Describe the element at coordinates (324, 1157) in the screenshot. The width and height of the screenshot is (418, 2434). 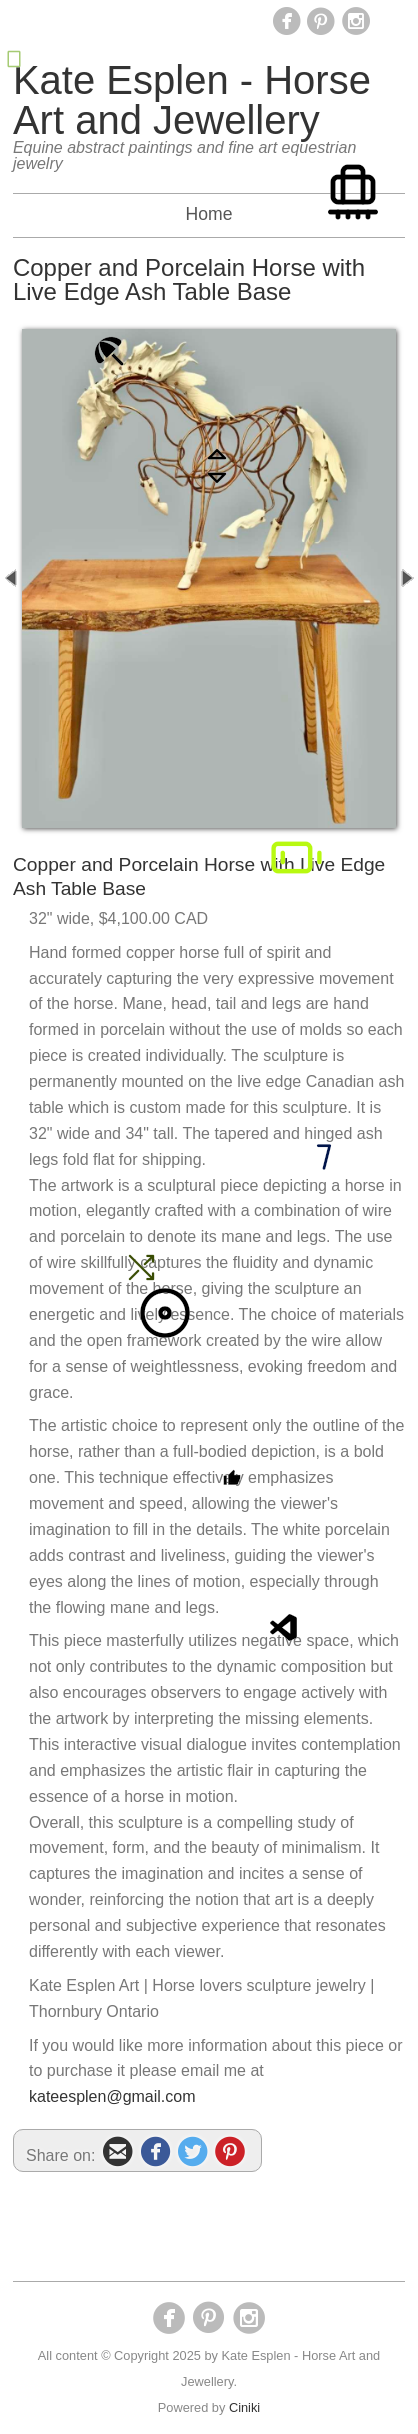
I see `indicates item number 7 in a list or sequence` at that location.